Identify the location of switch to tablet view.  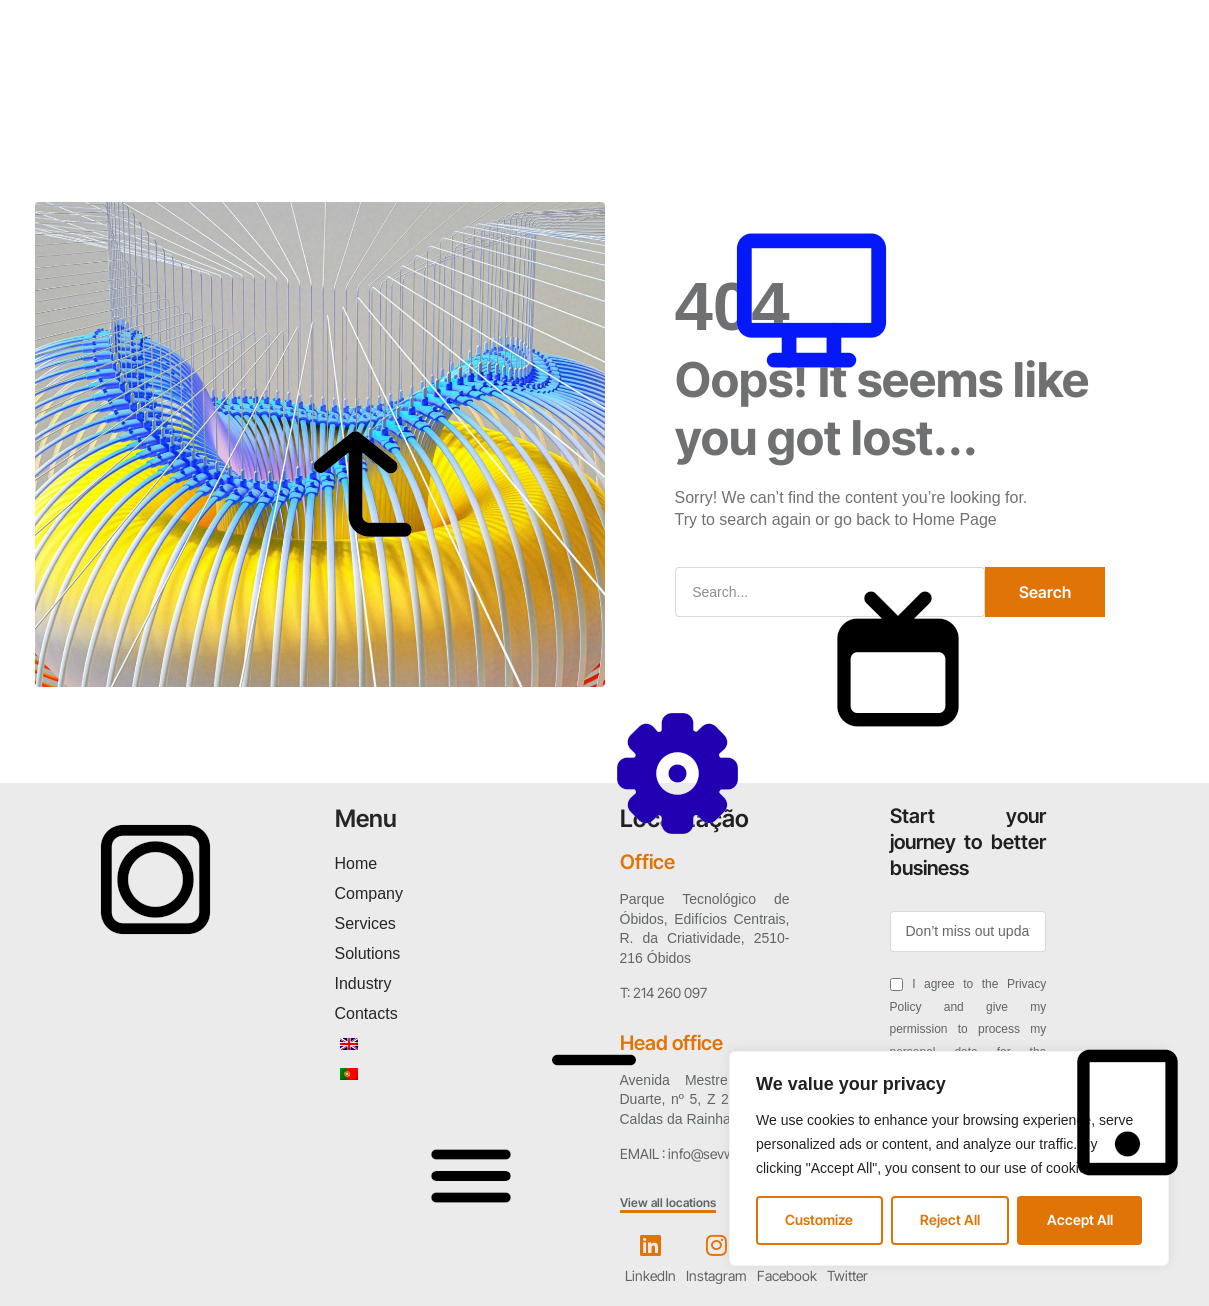
(1127, 1112).